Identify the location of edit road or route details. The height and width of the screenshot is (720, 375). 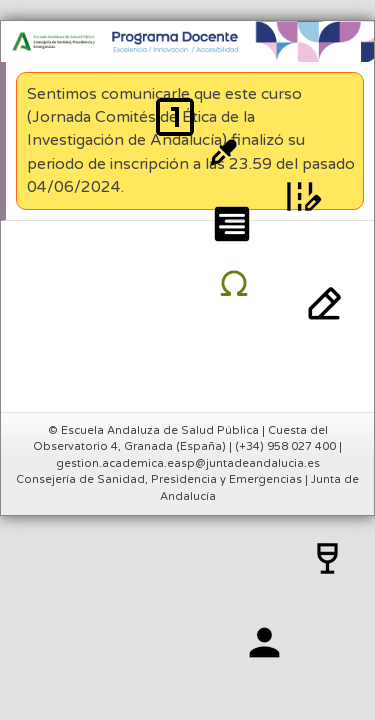
(301, 196).